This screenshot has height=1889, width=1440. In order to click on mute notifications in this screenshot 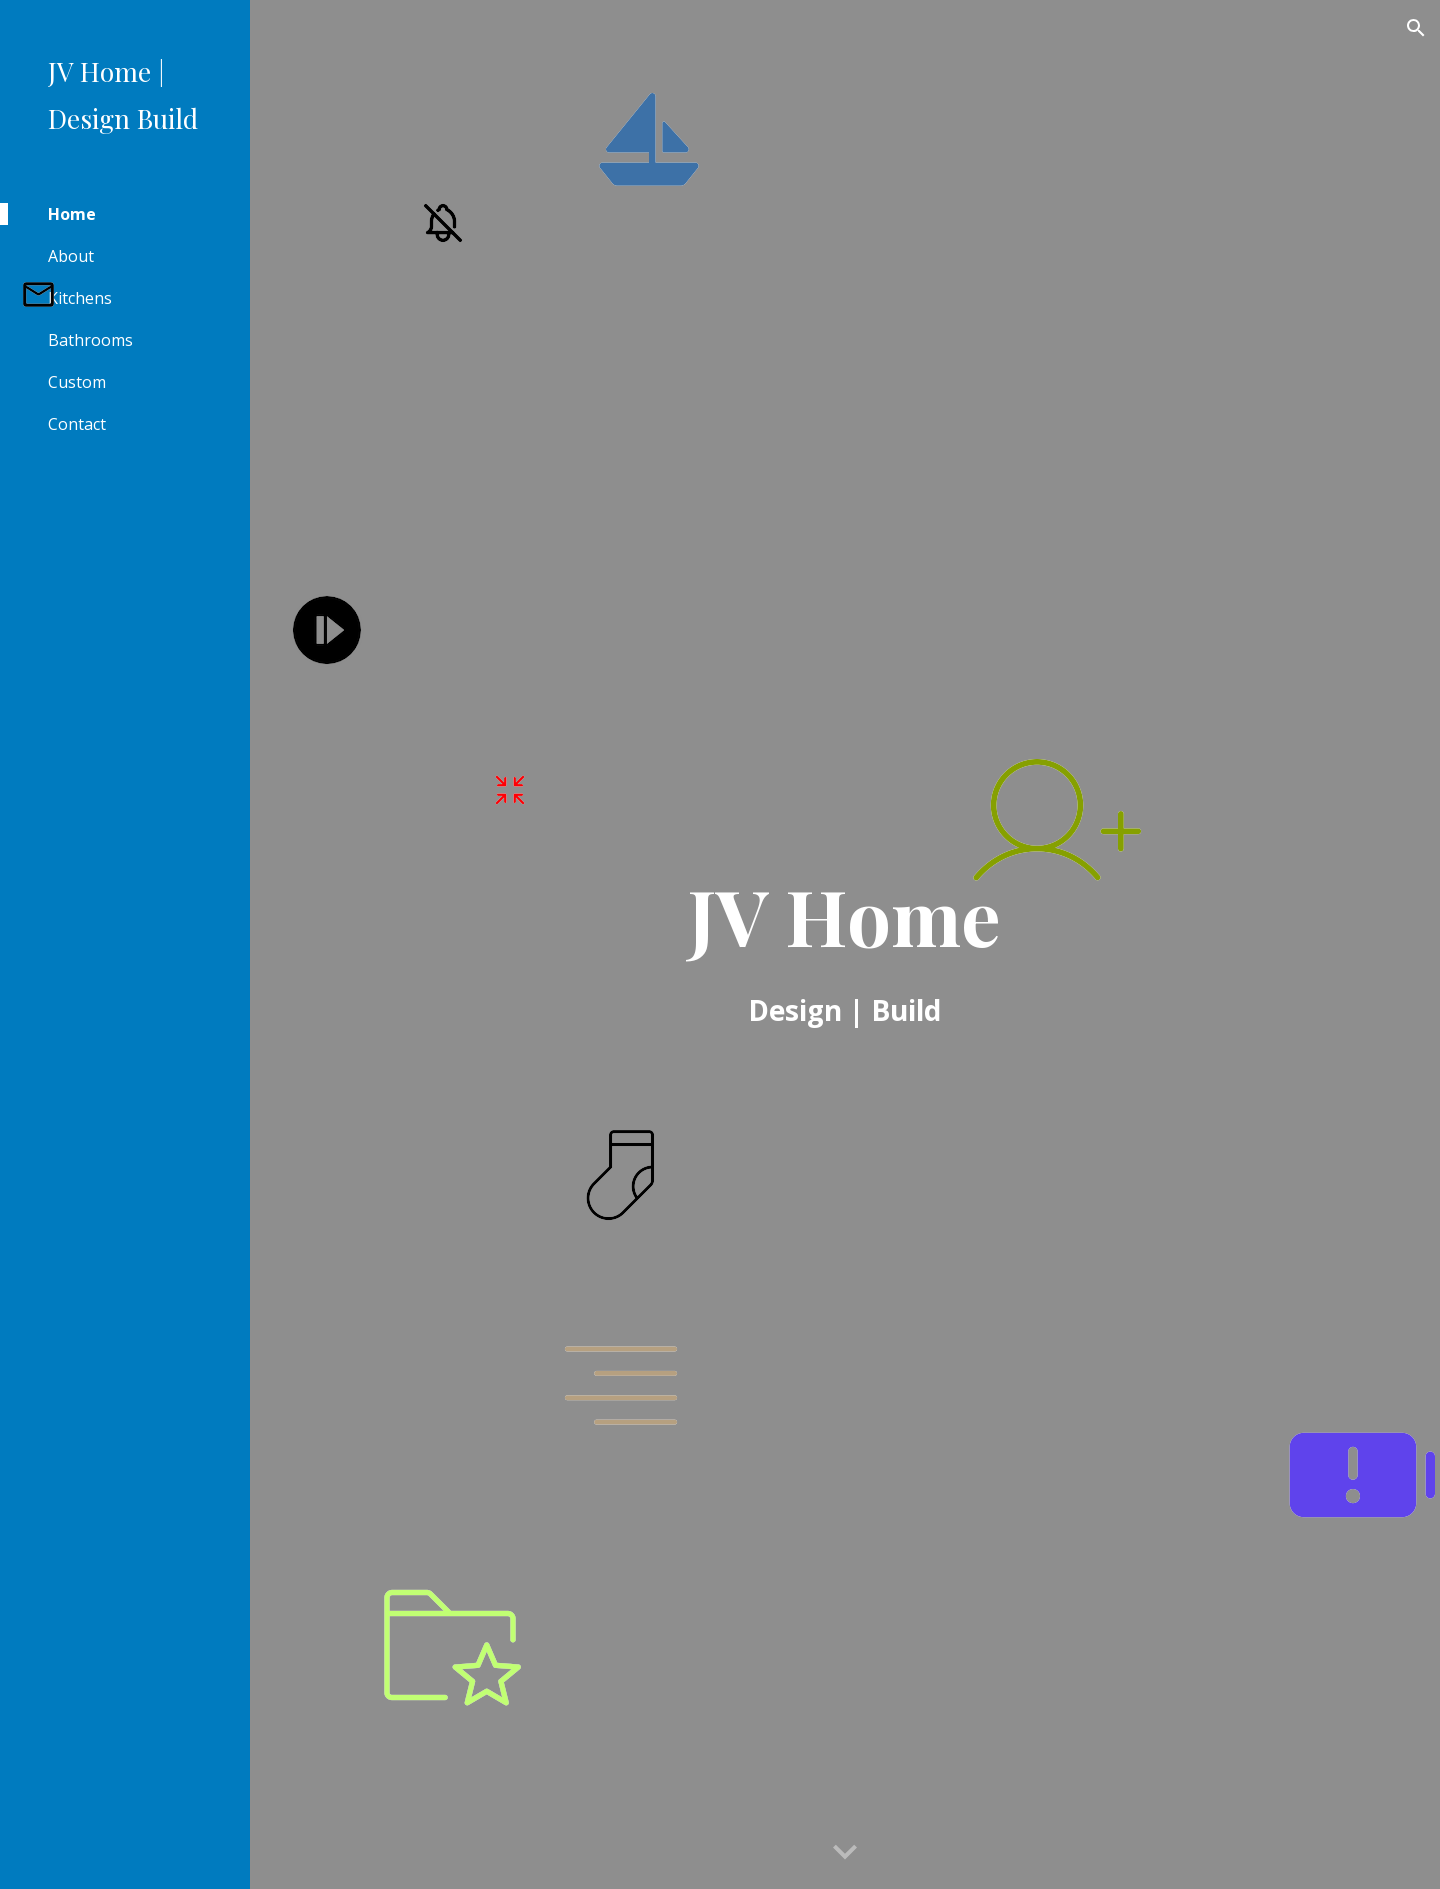, I will do `click(443, 223)`.